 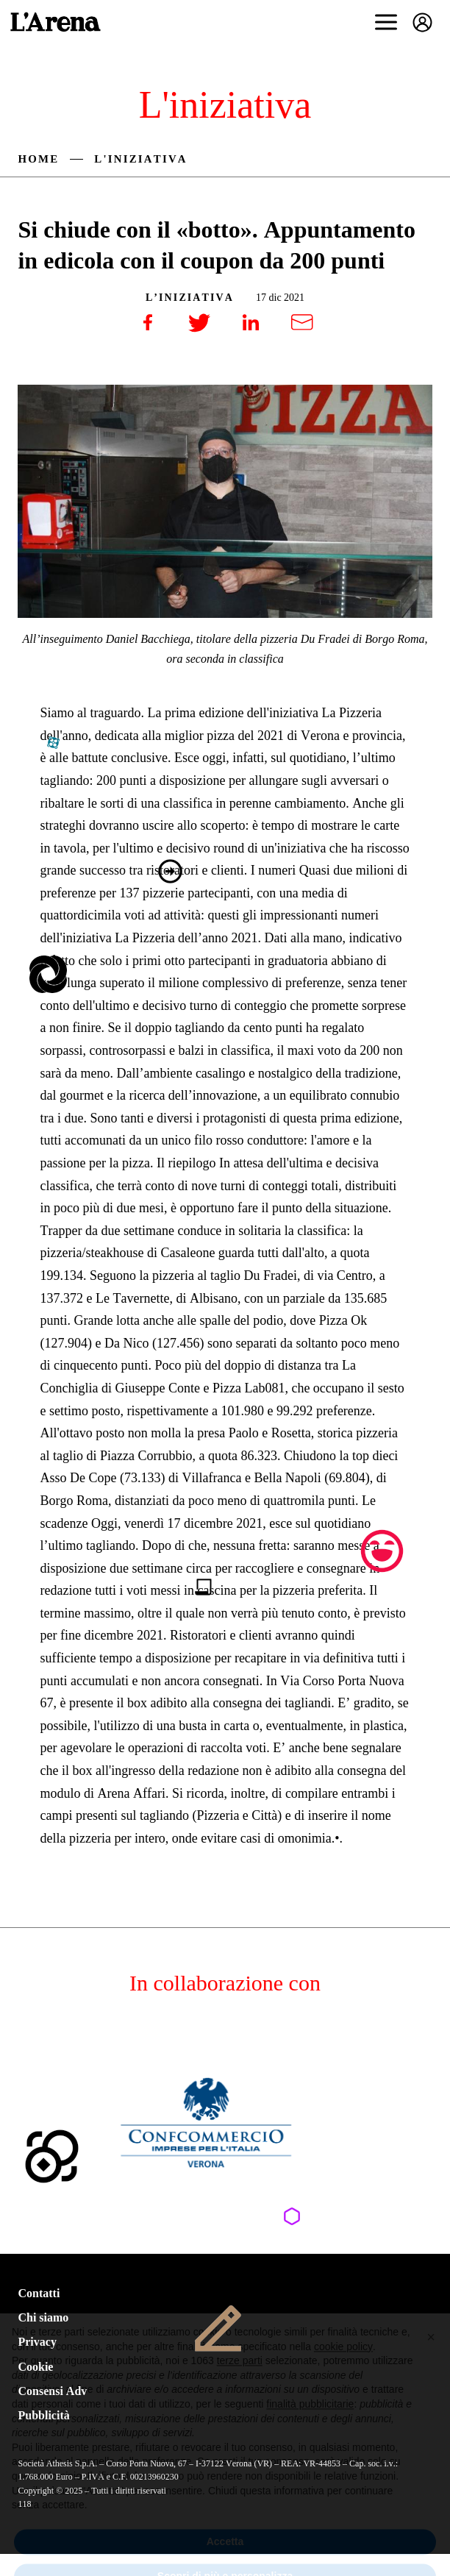 What do you see at coordinates (51, 2156) in the screenshot?
I see `swap or exchange tokens/cryptocurrency` at bounding box center [51, 2156].